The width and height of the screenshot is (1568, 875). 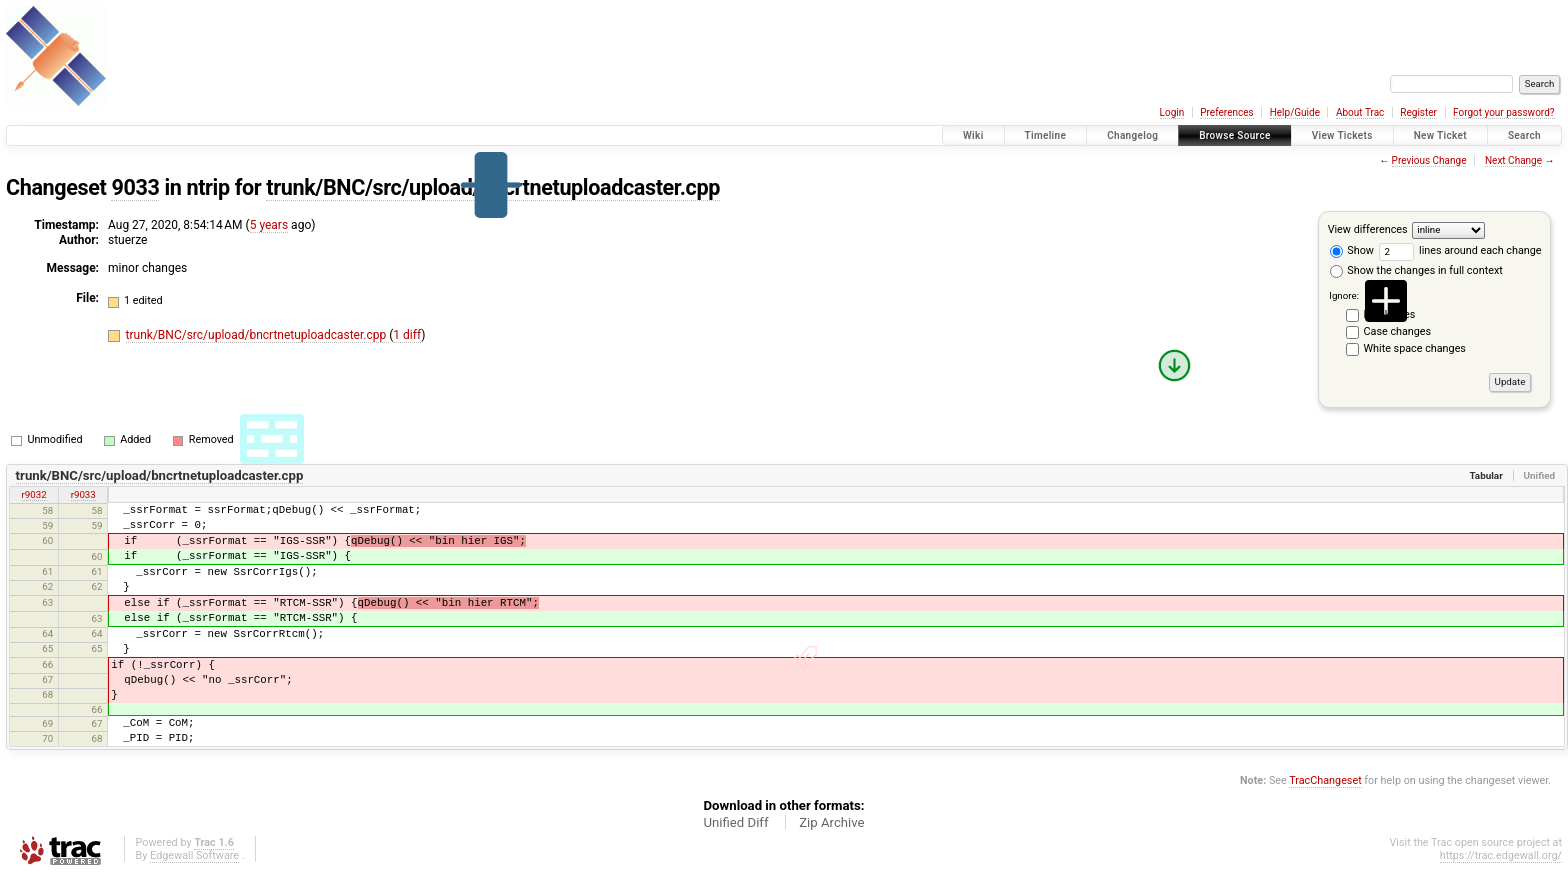 What do you see at coordinates (491, 185) in the screenshot?
I see `align object to vertical center` at bounding box center [491, 185].